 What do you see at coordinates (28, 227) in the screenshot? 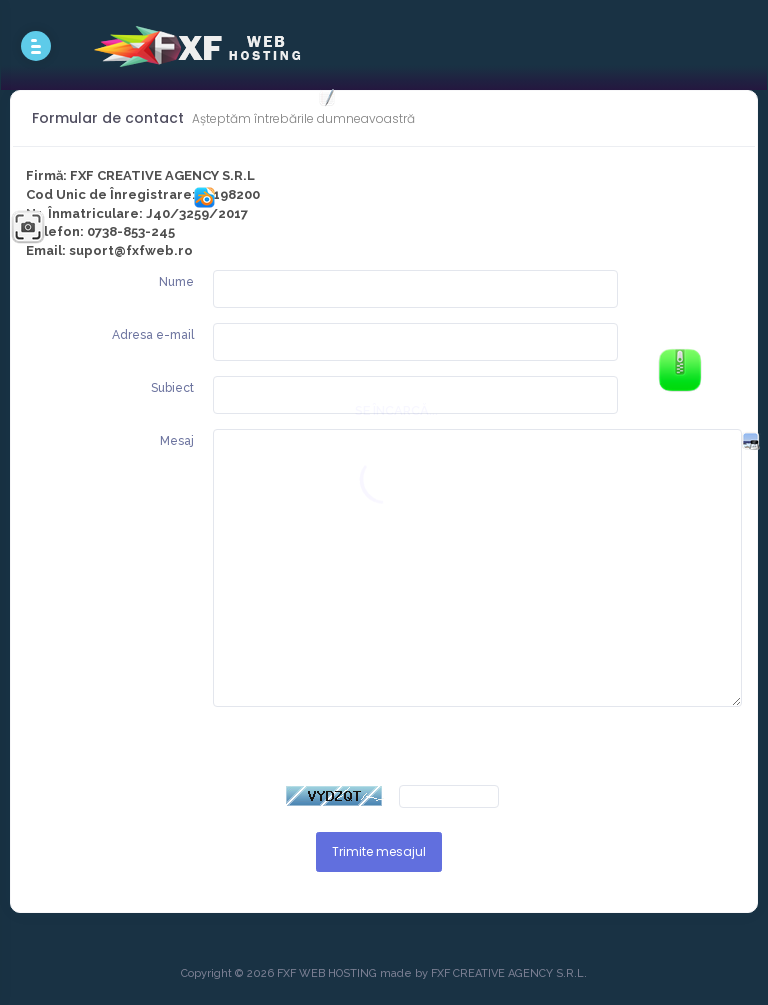
I see `open the screenshot app` at bounding box center [28, 227].